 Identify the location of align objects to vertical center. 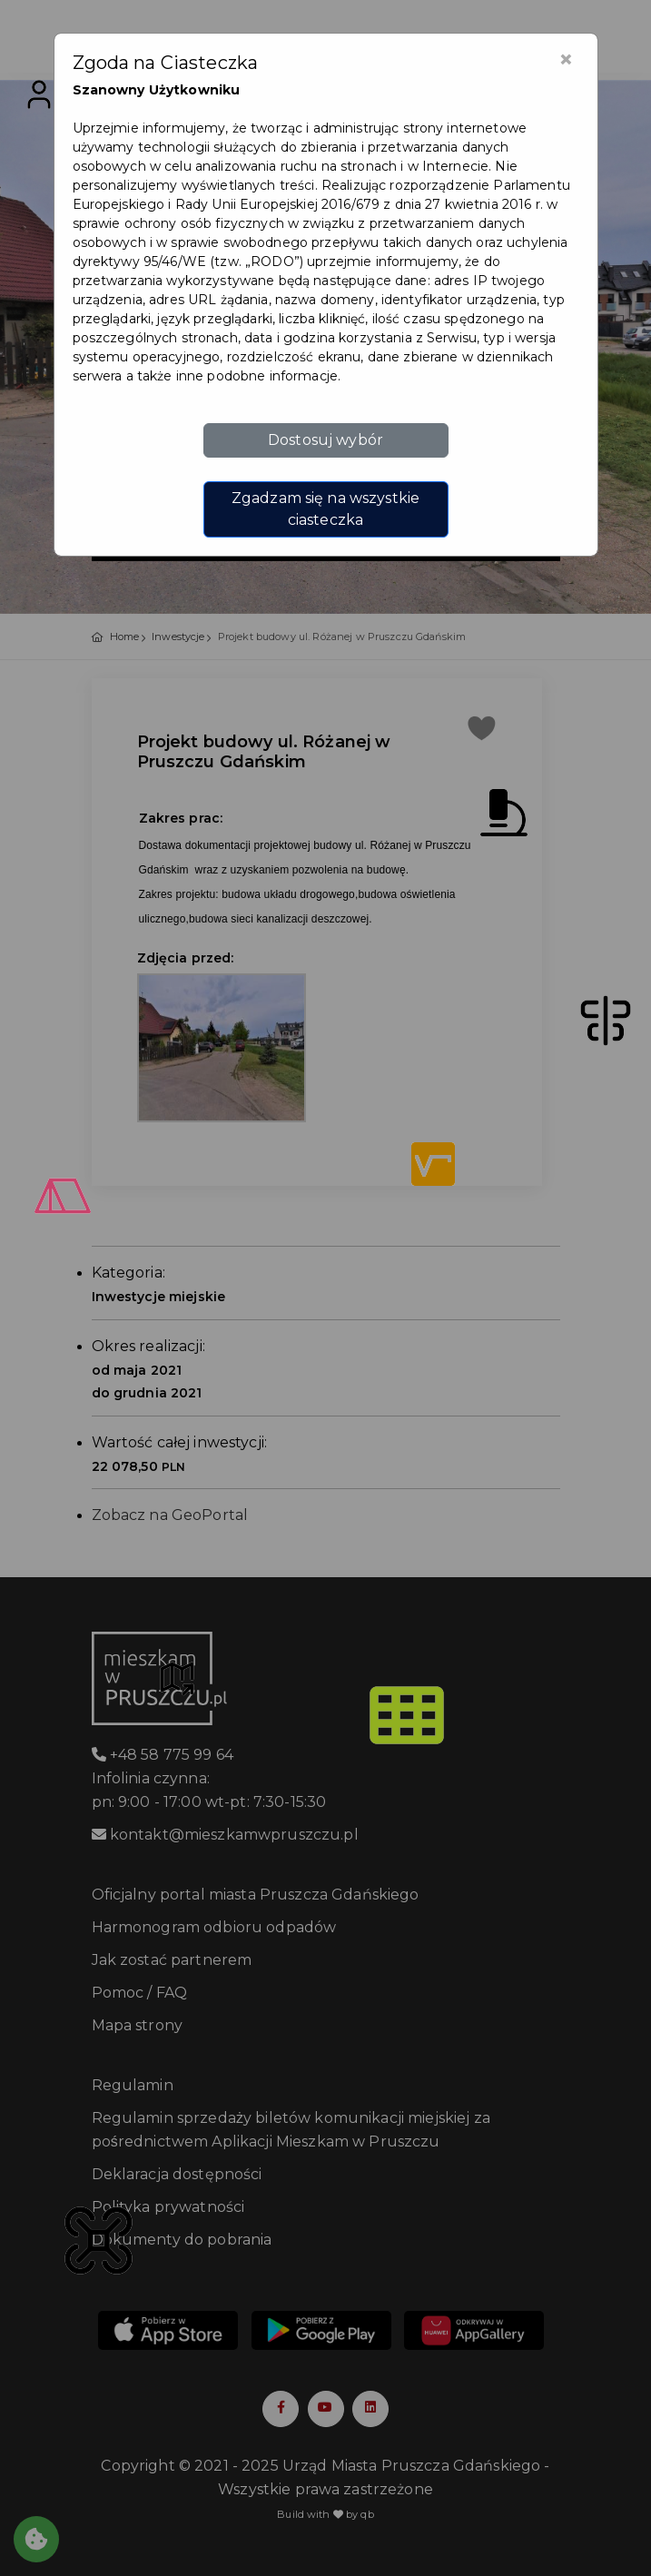
(606, 1021).